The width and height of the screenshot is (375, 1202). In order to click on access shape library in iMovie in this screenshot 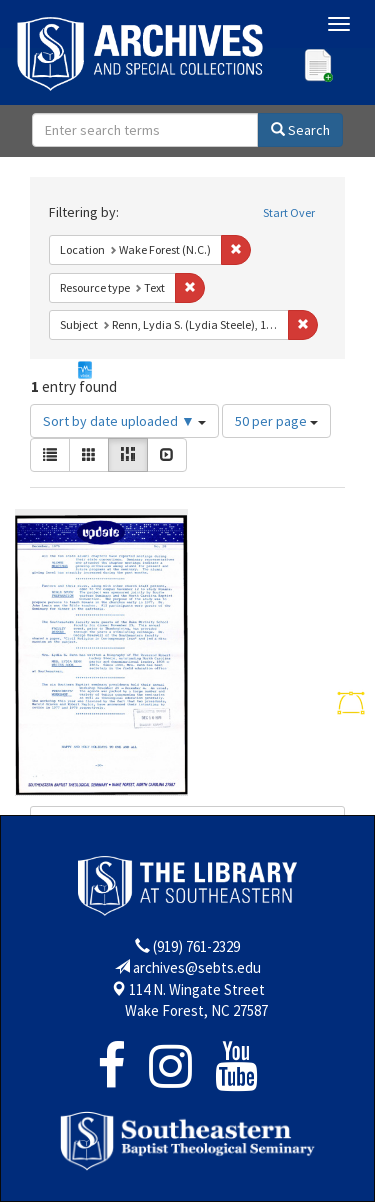, I will do `click(351, 703)`.